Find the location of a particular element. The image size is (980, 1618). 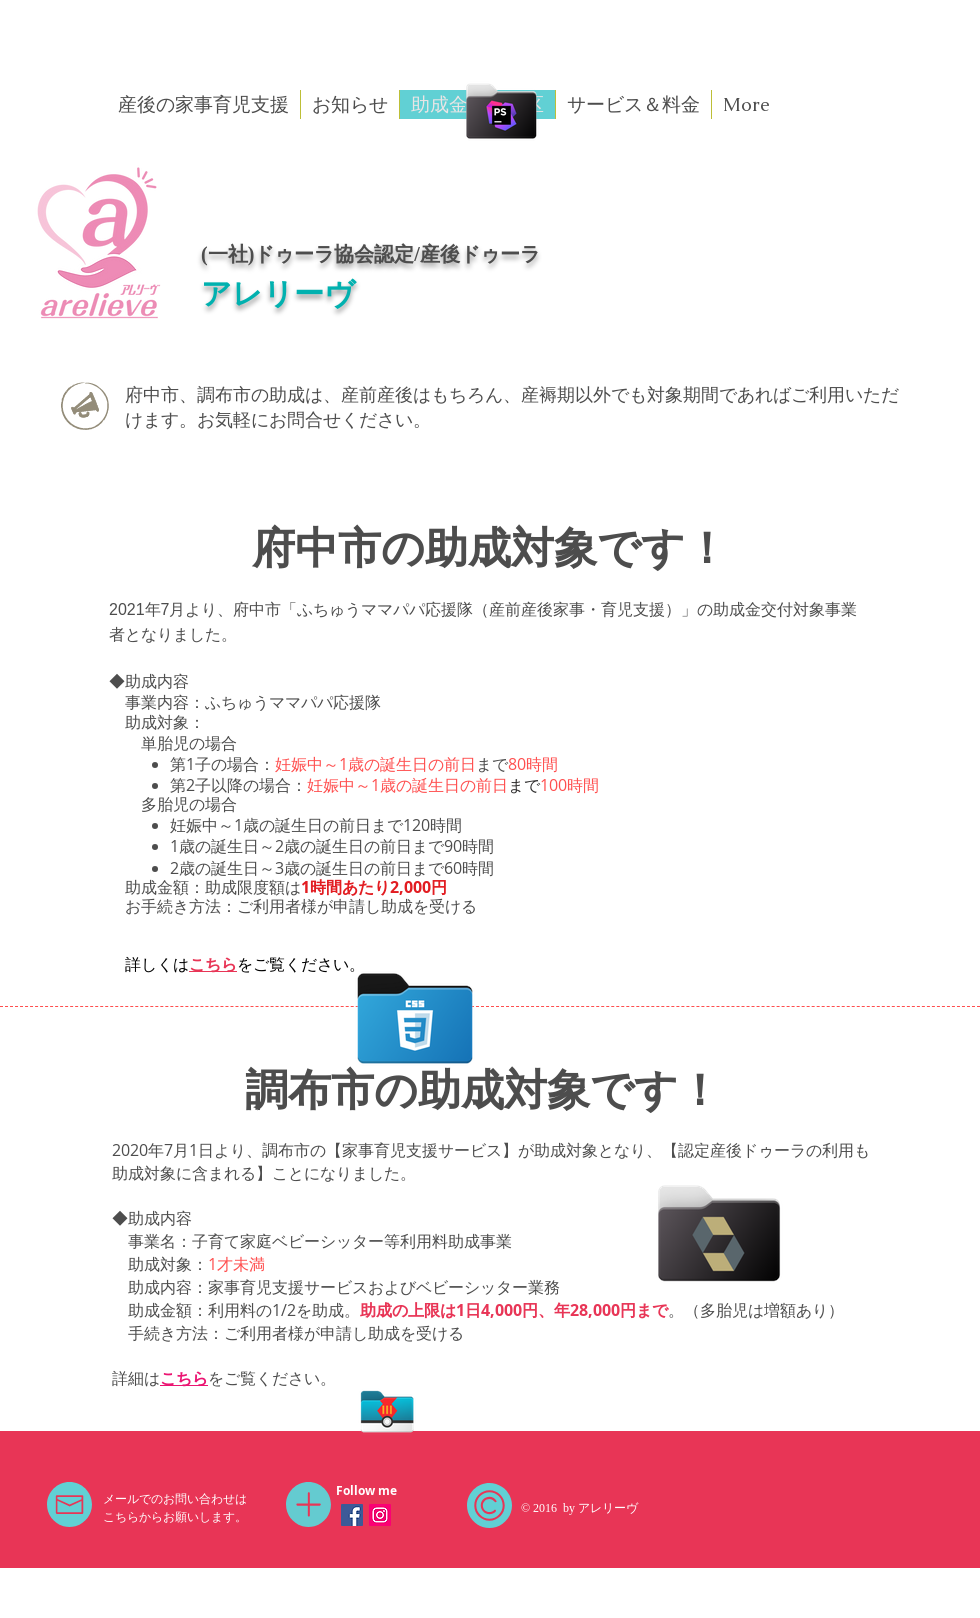

open folder containing CSS stylesheets is located at coordinates (414, 1021).